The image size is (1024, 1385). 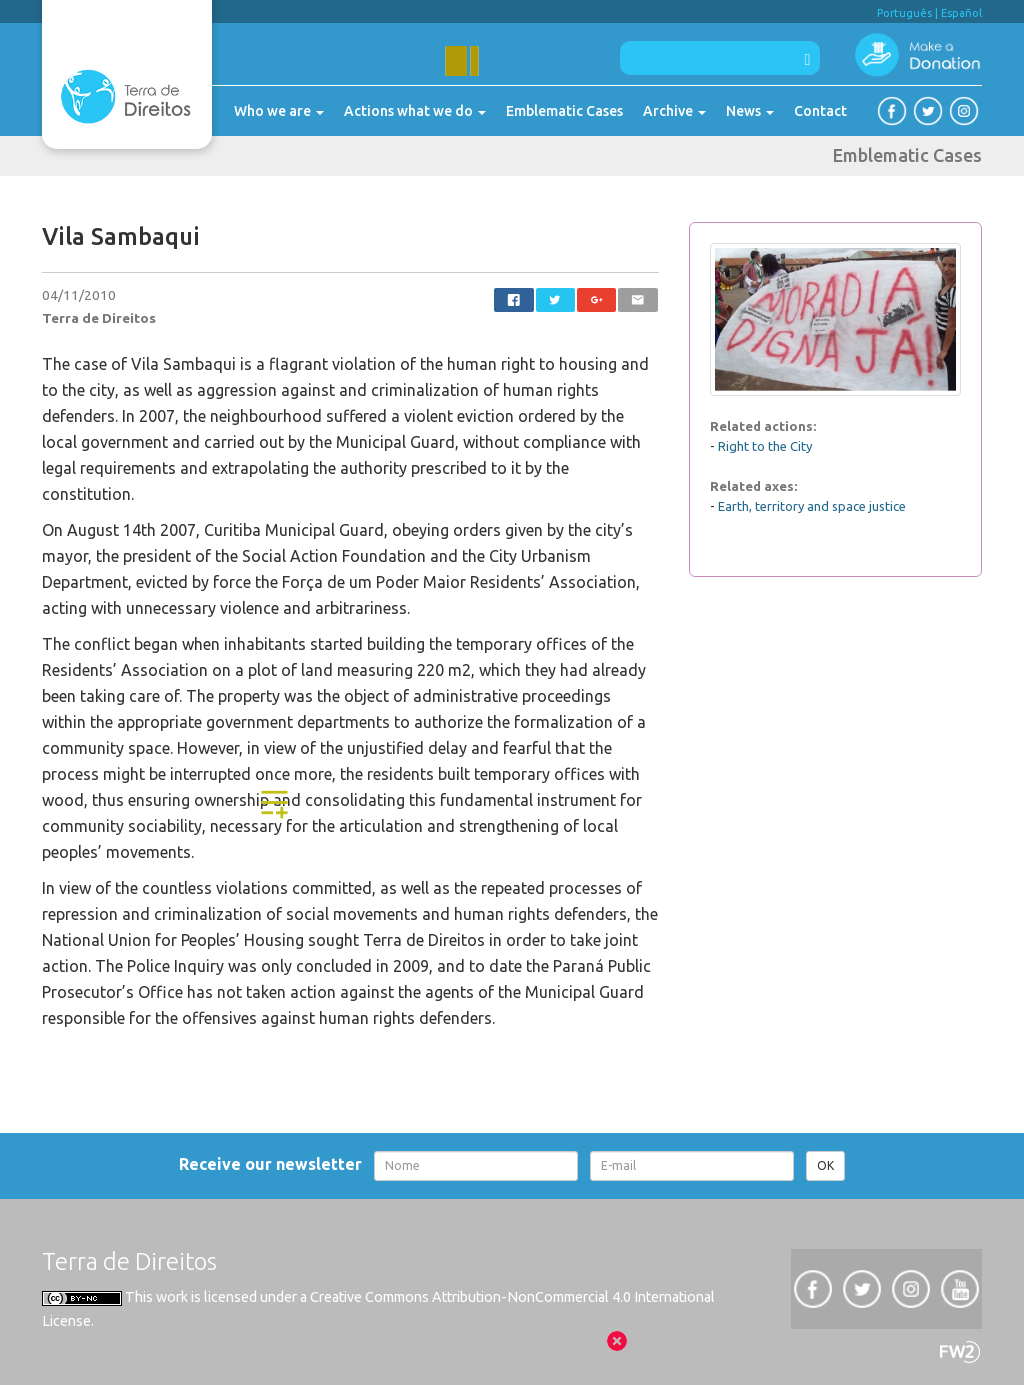 I want to click on add a new menu item, so click(x=274, y=802).